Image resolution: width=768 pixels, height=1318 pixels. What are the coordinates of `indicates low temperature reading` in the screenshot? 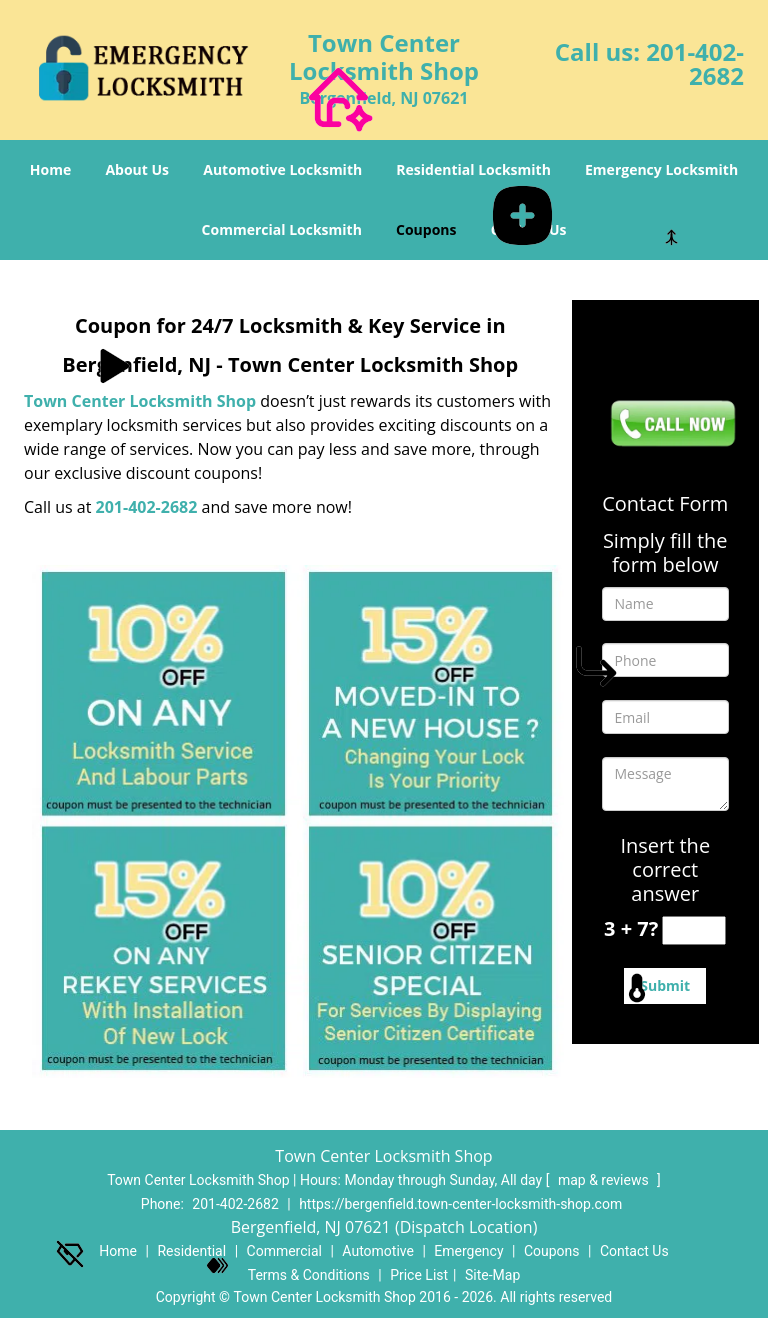 It's located at (637, 988).